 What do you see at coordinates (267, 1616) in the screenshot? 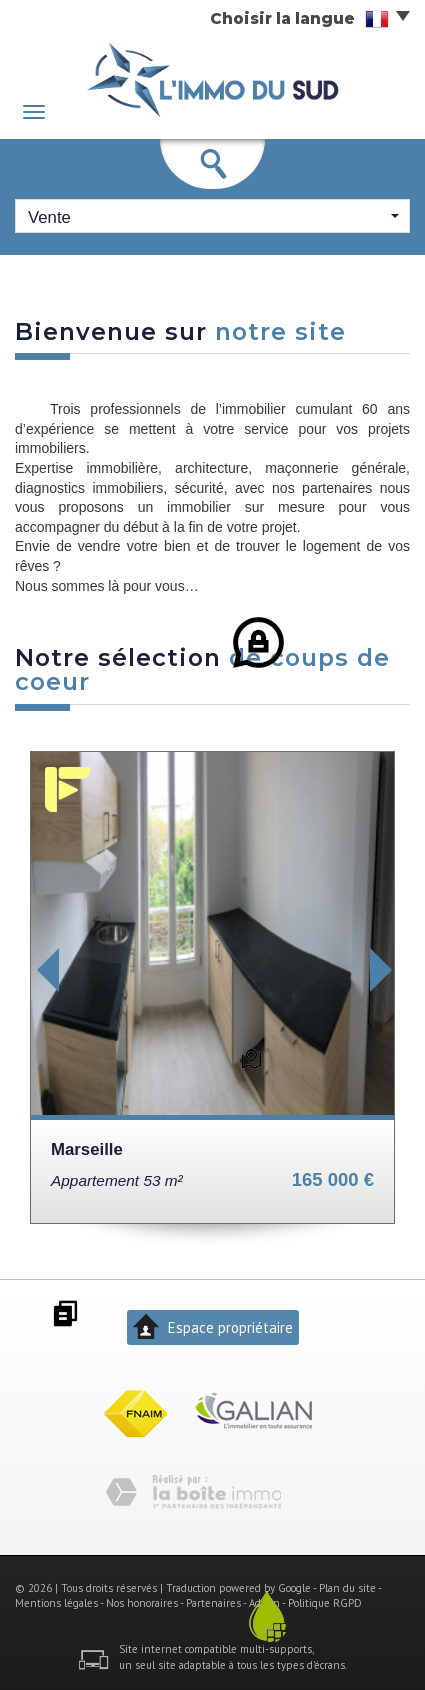
I see `Apache NiFi application logo` at bounding box center [267, 1616].